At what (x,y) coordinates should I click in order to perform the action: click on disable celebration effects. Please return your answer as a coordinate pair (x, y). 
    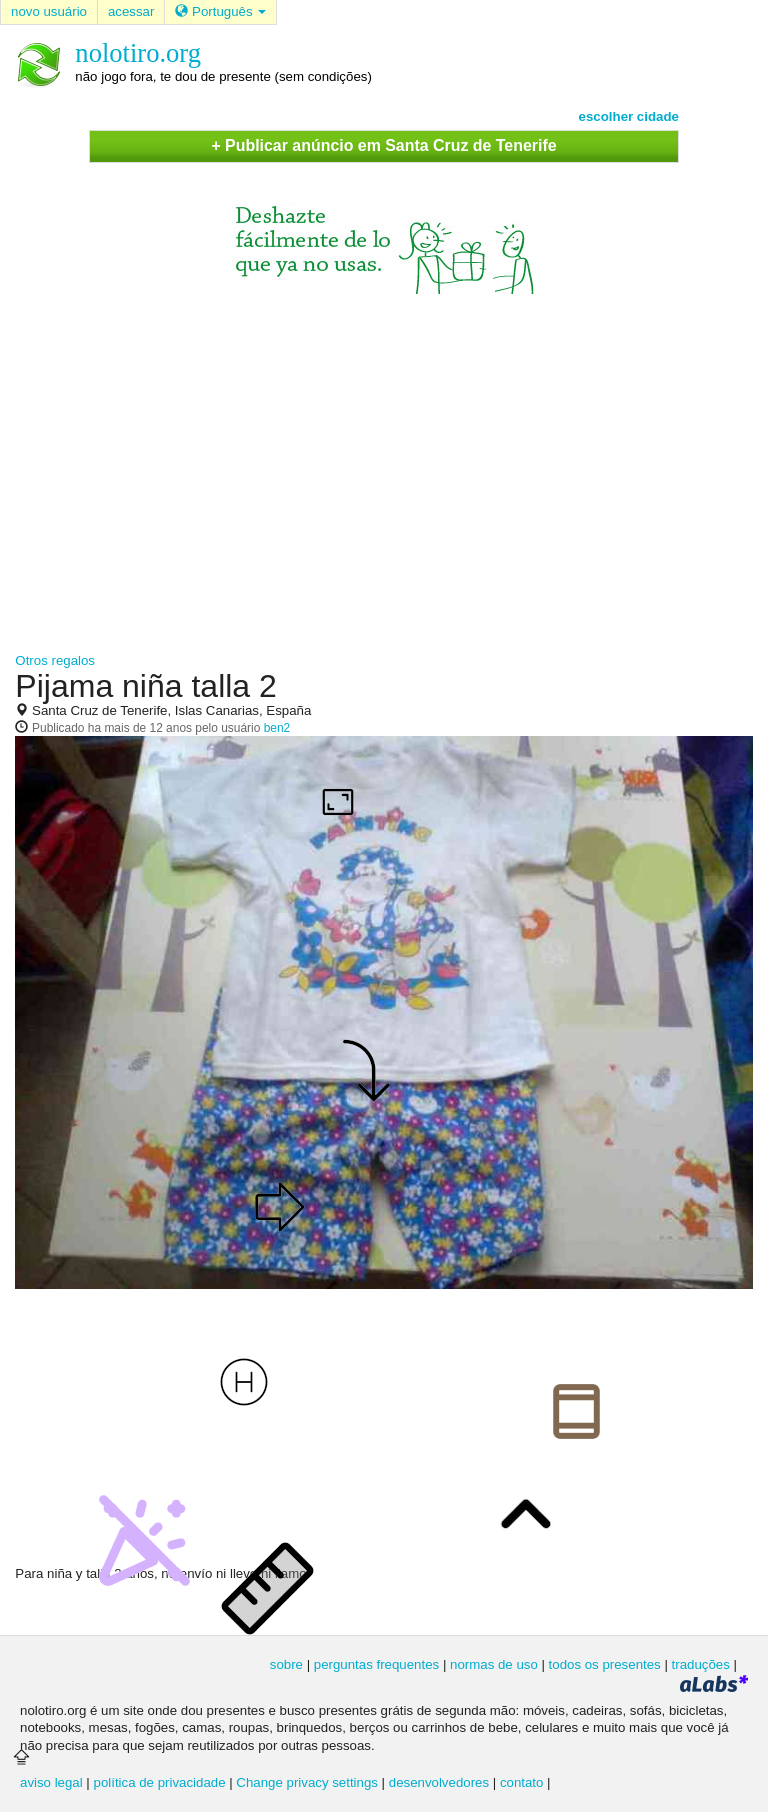
    Looking at the image, I should click on (144, 1540).